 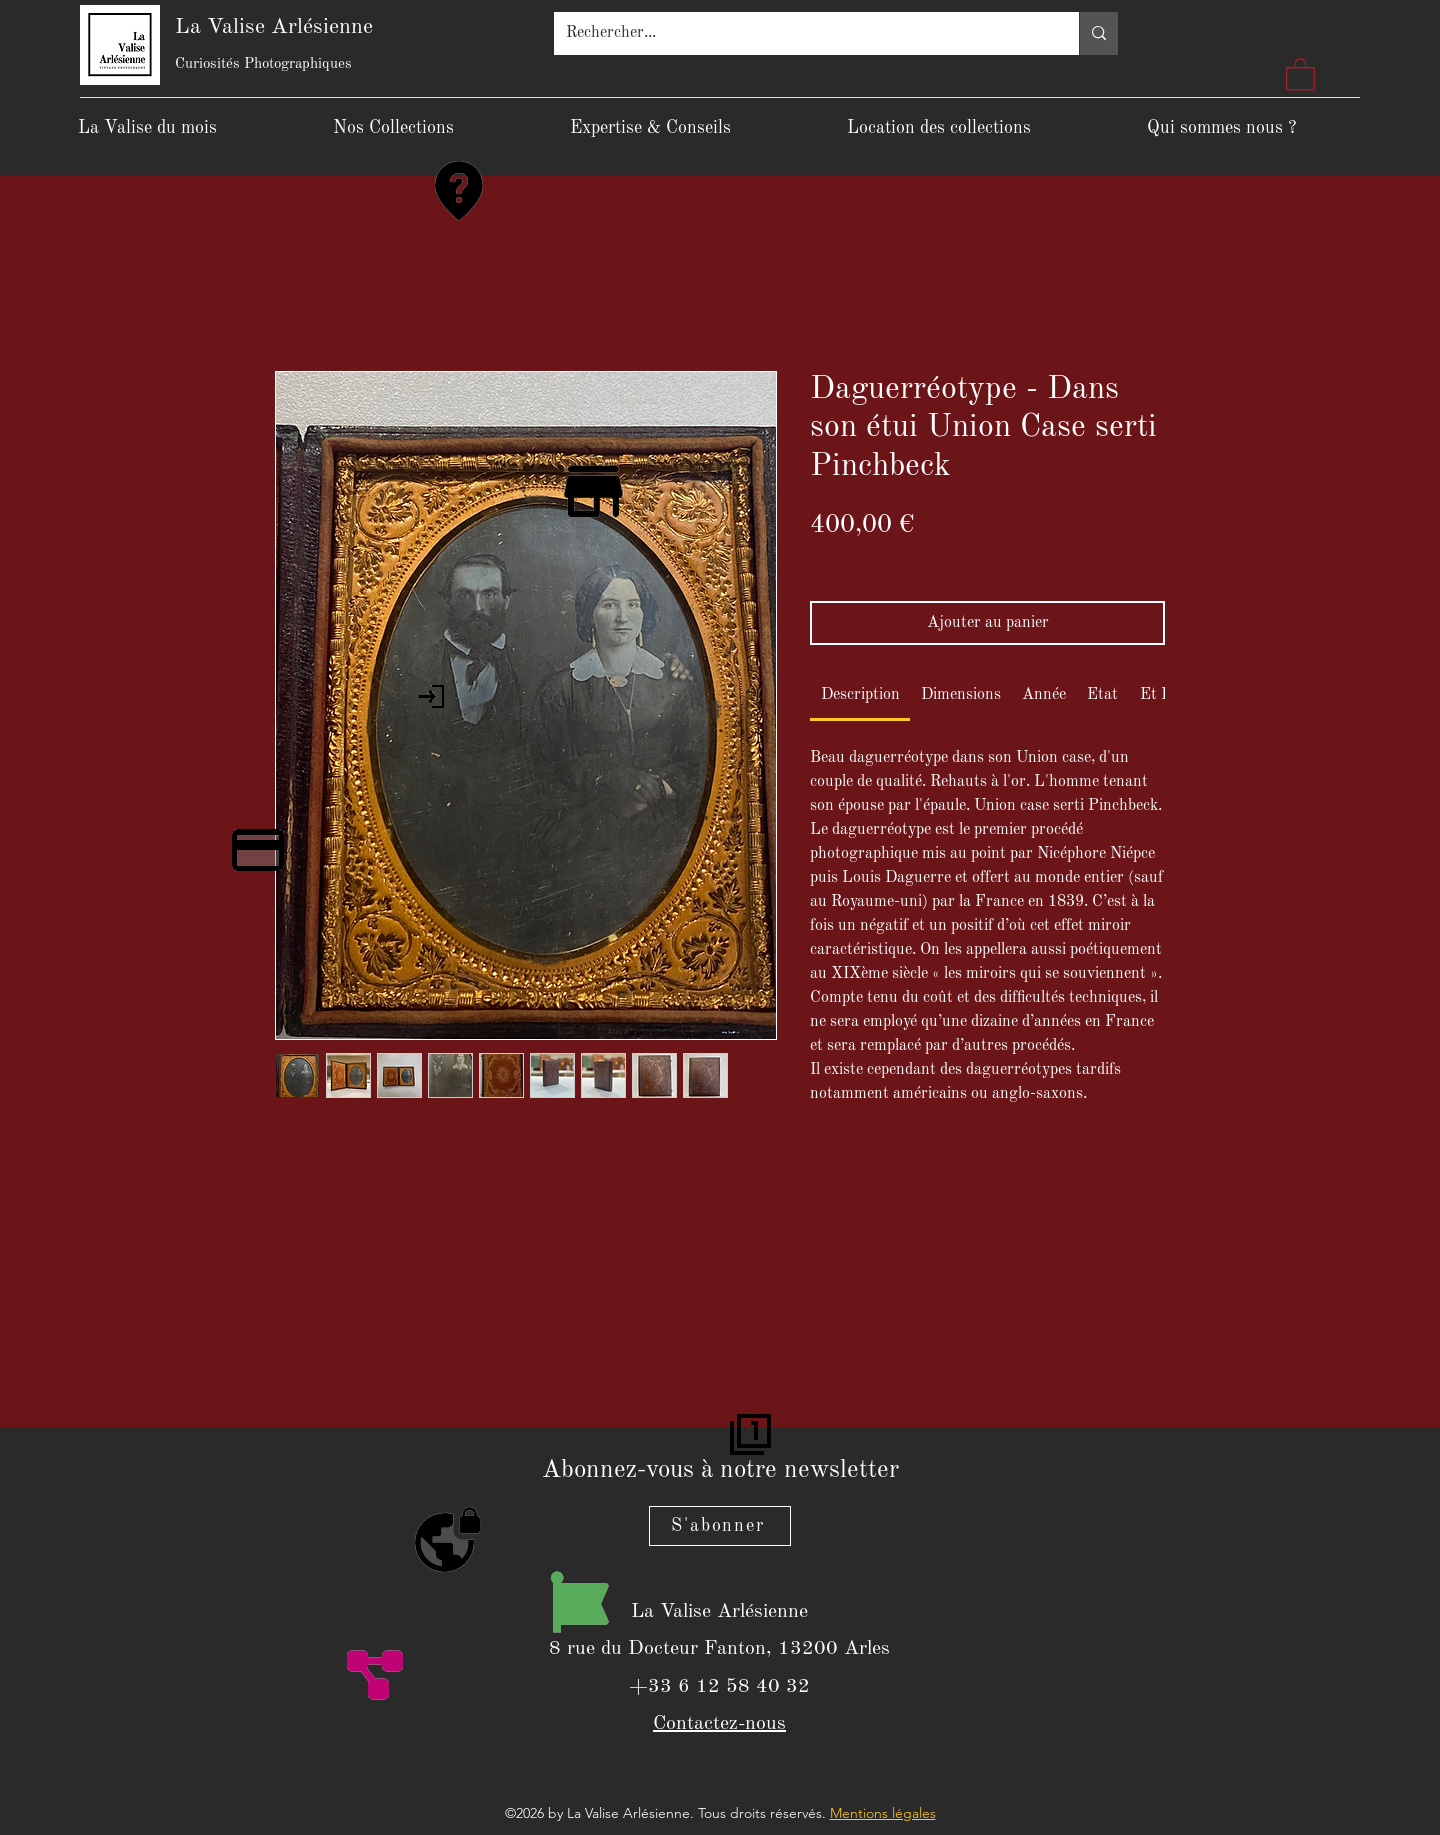 What do you see at coordinates (580, 1602) in the screenshot?
I see `flag or mark an item for review` at bounding box center [580, 1602].